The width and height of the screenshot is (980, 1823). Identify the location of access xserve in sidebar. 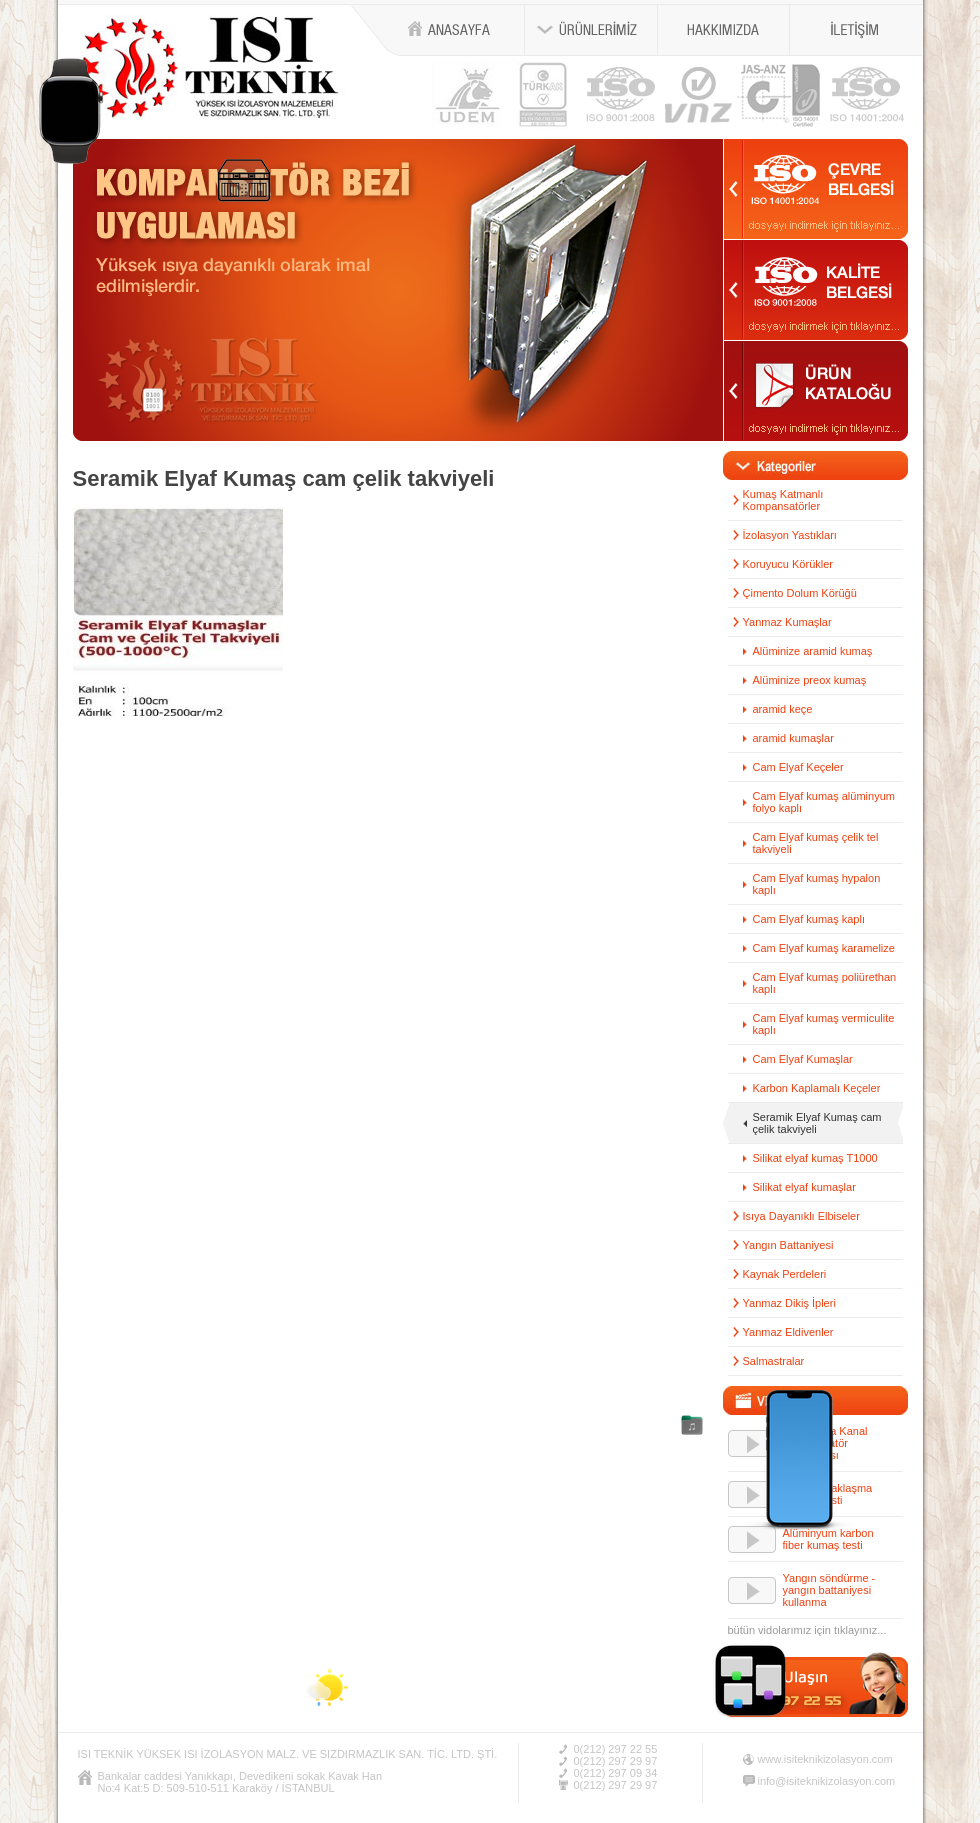
(244, 179).